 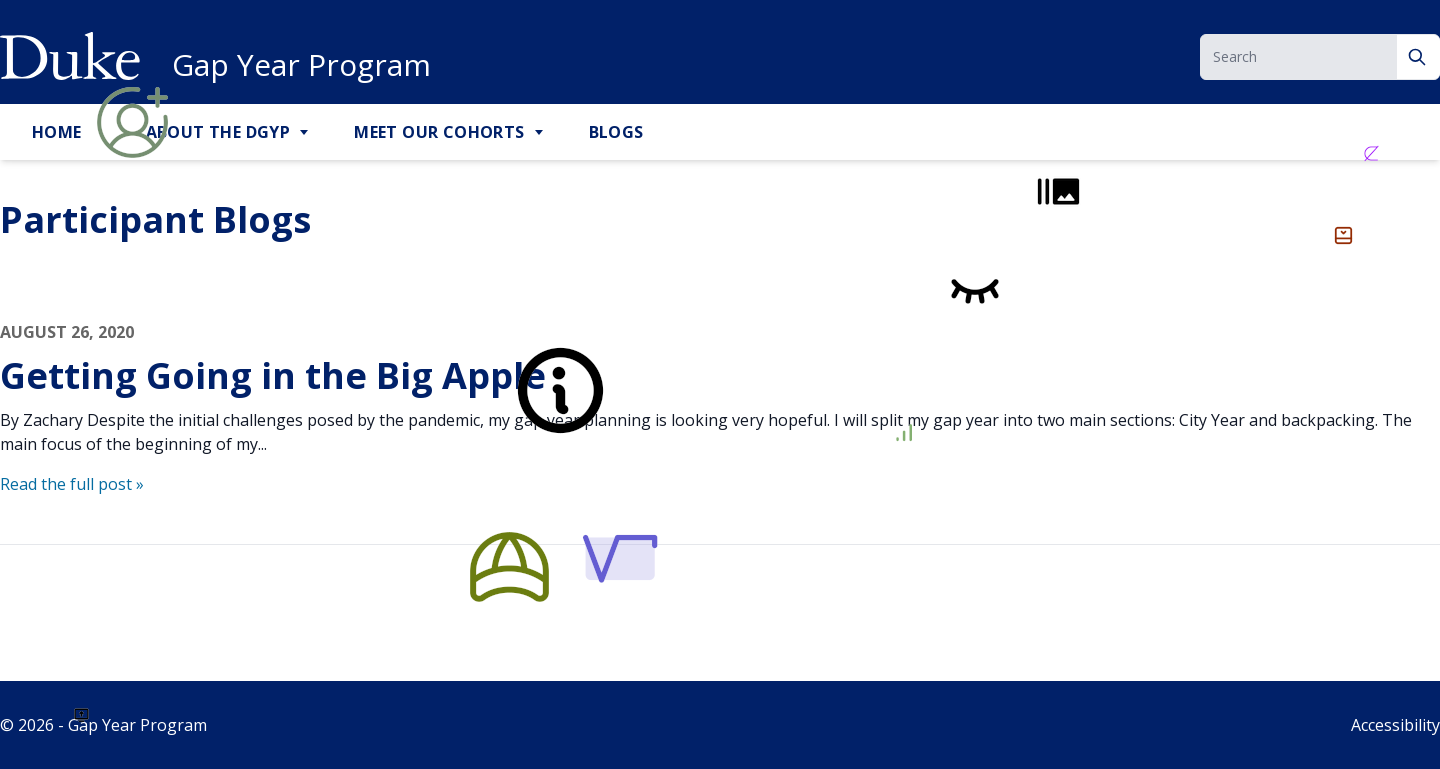 I want to click on indicates medium cellular signal strength, so click(x=912, y=428).